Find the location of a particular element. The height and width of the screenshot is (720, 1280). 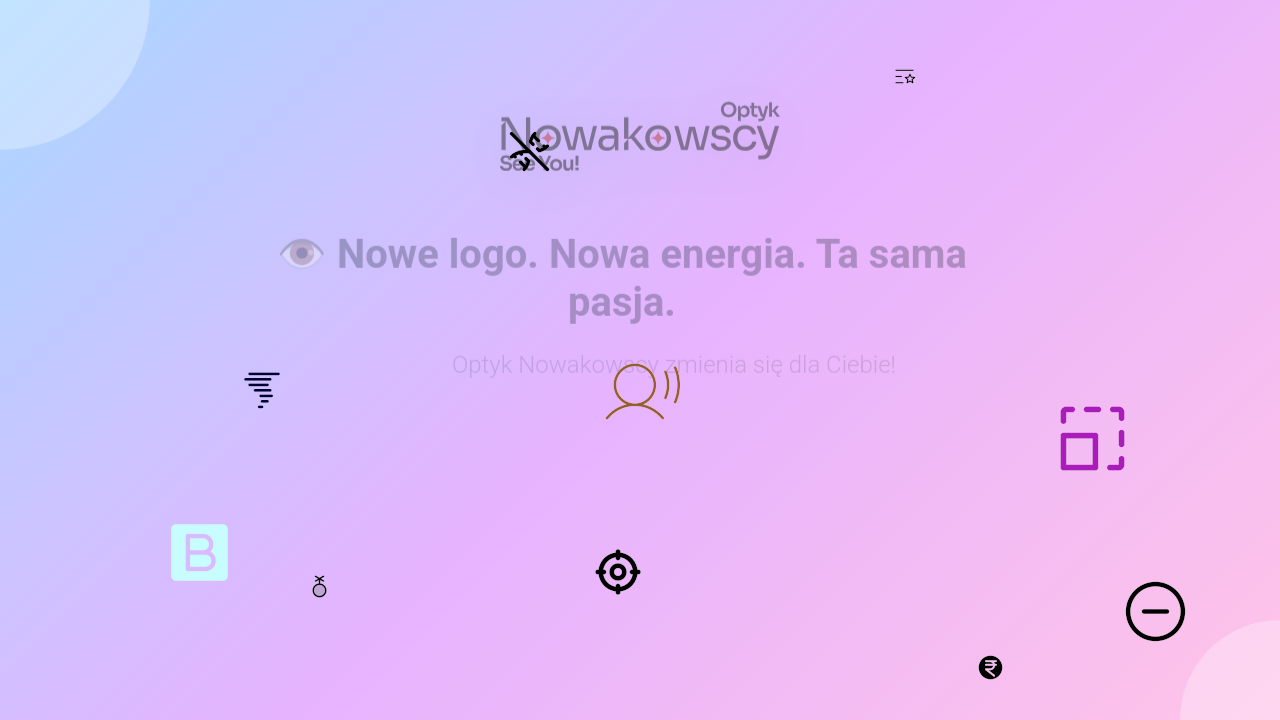

view price in Indian rupees is located at coordinates (990, 667).